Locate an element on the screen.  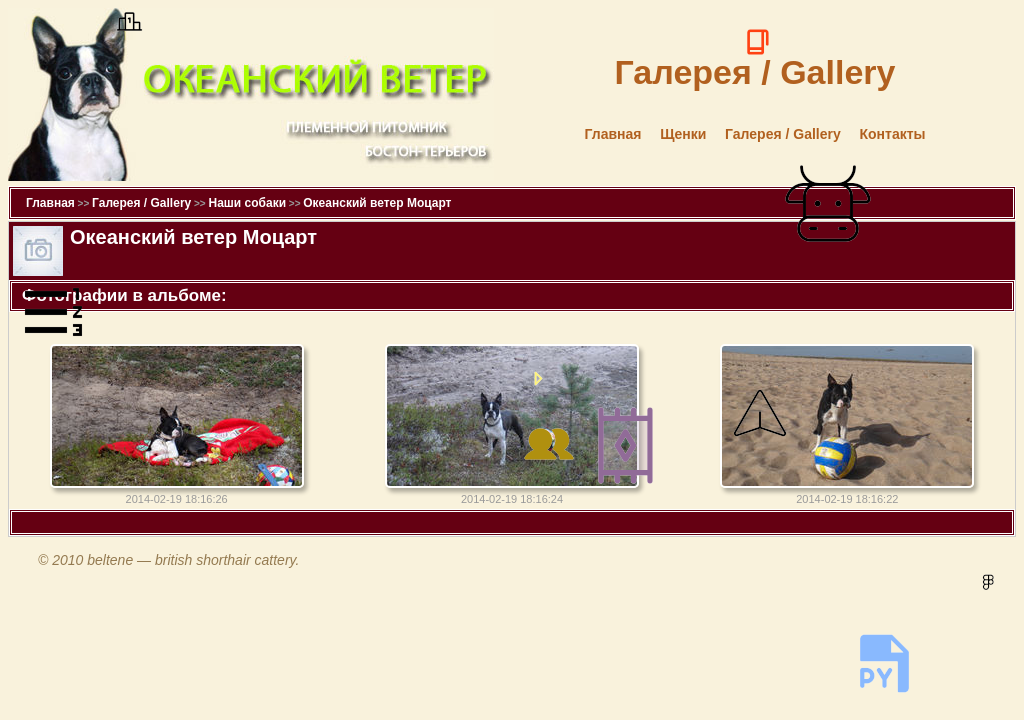
navigate to the next item or screen is located at coordinates (537, 378).